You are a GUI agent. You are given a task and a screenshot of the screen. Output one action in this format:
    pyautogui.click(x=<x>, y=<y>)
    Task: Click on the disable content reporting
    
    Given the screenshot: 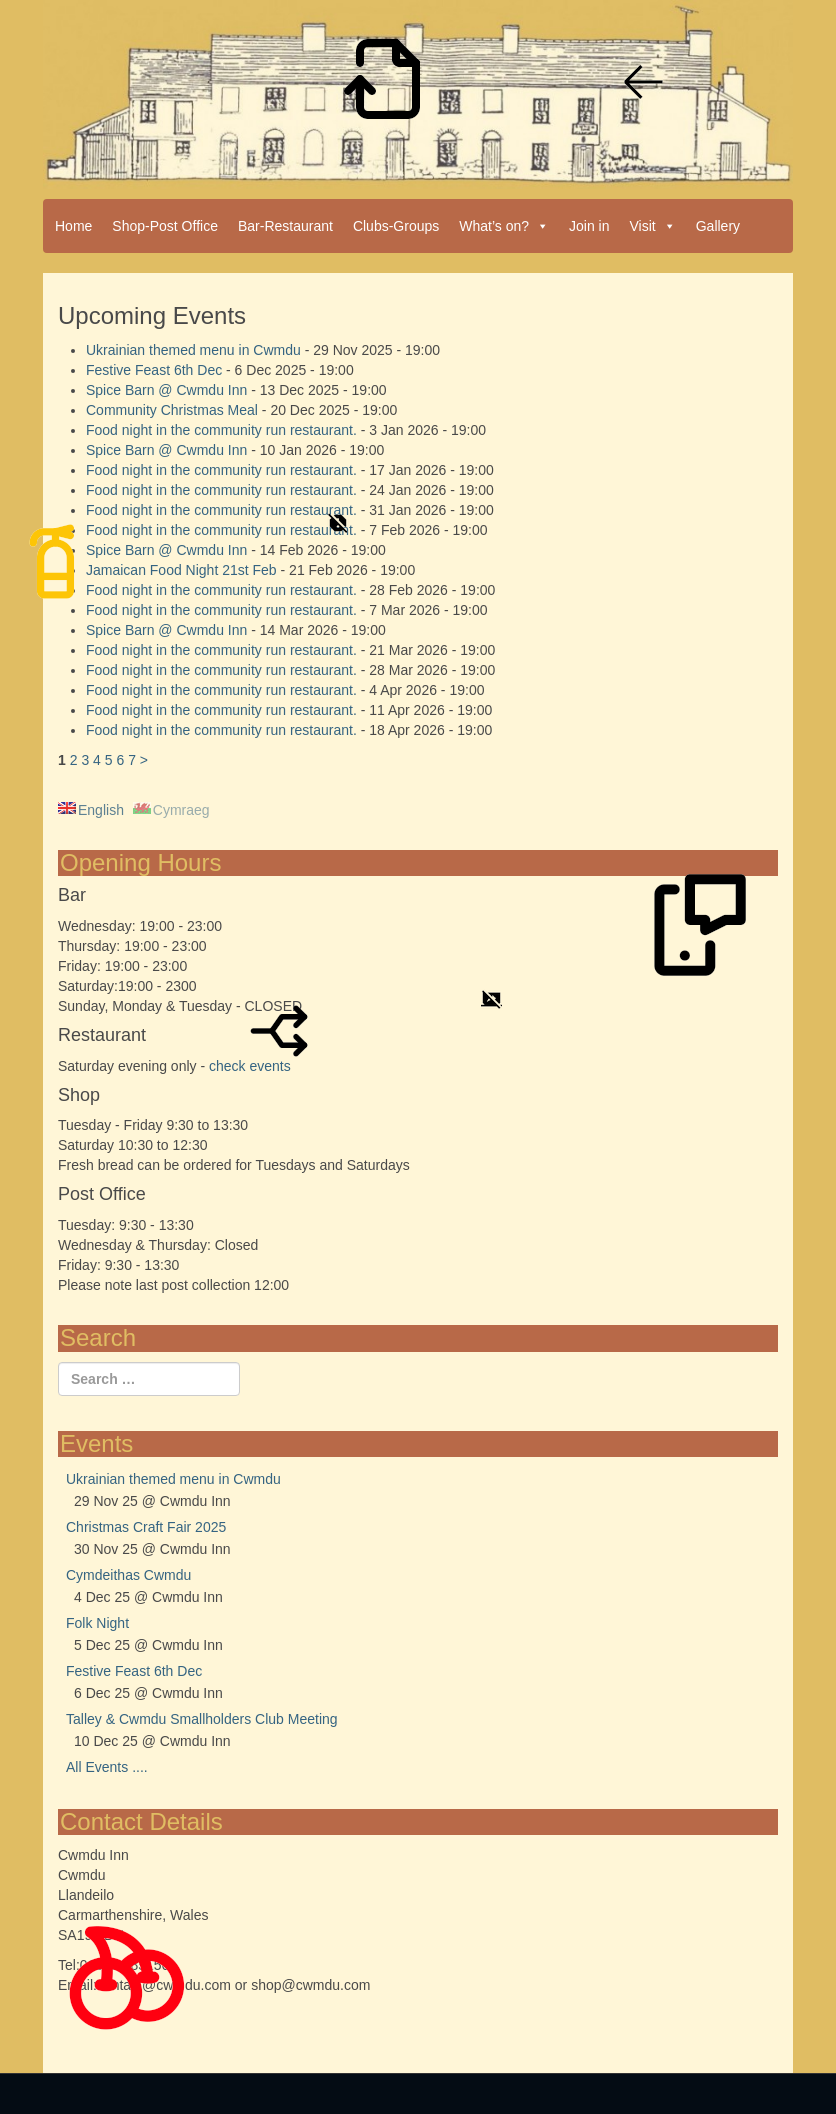 What is the action you would take?
    pyautogui.click(x=338, y=523)
    